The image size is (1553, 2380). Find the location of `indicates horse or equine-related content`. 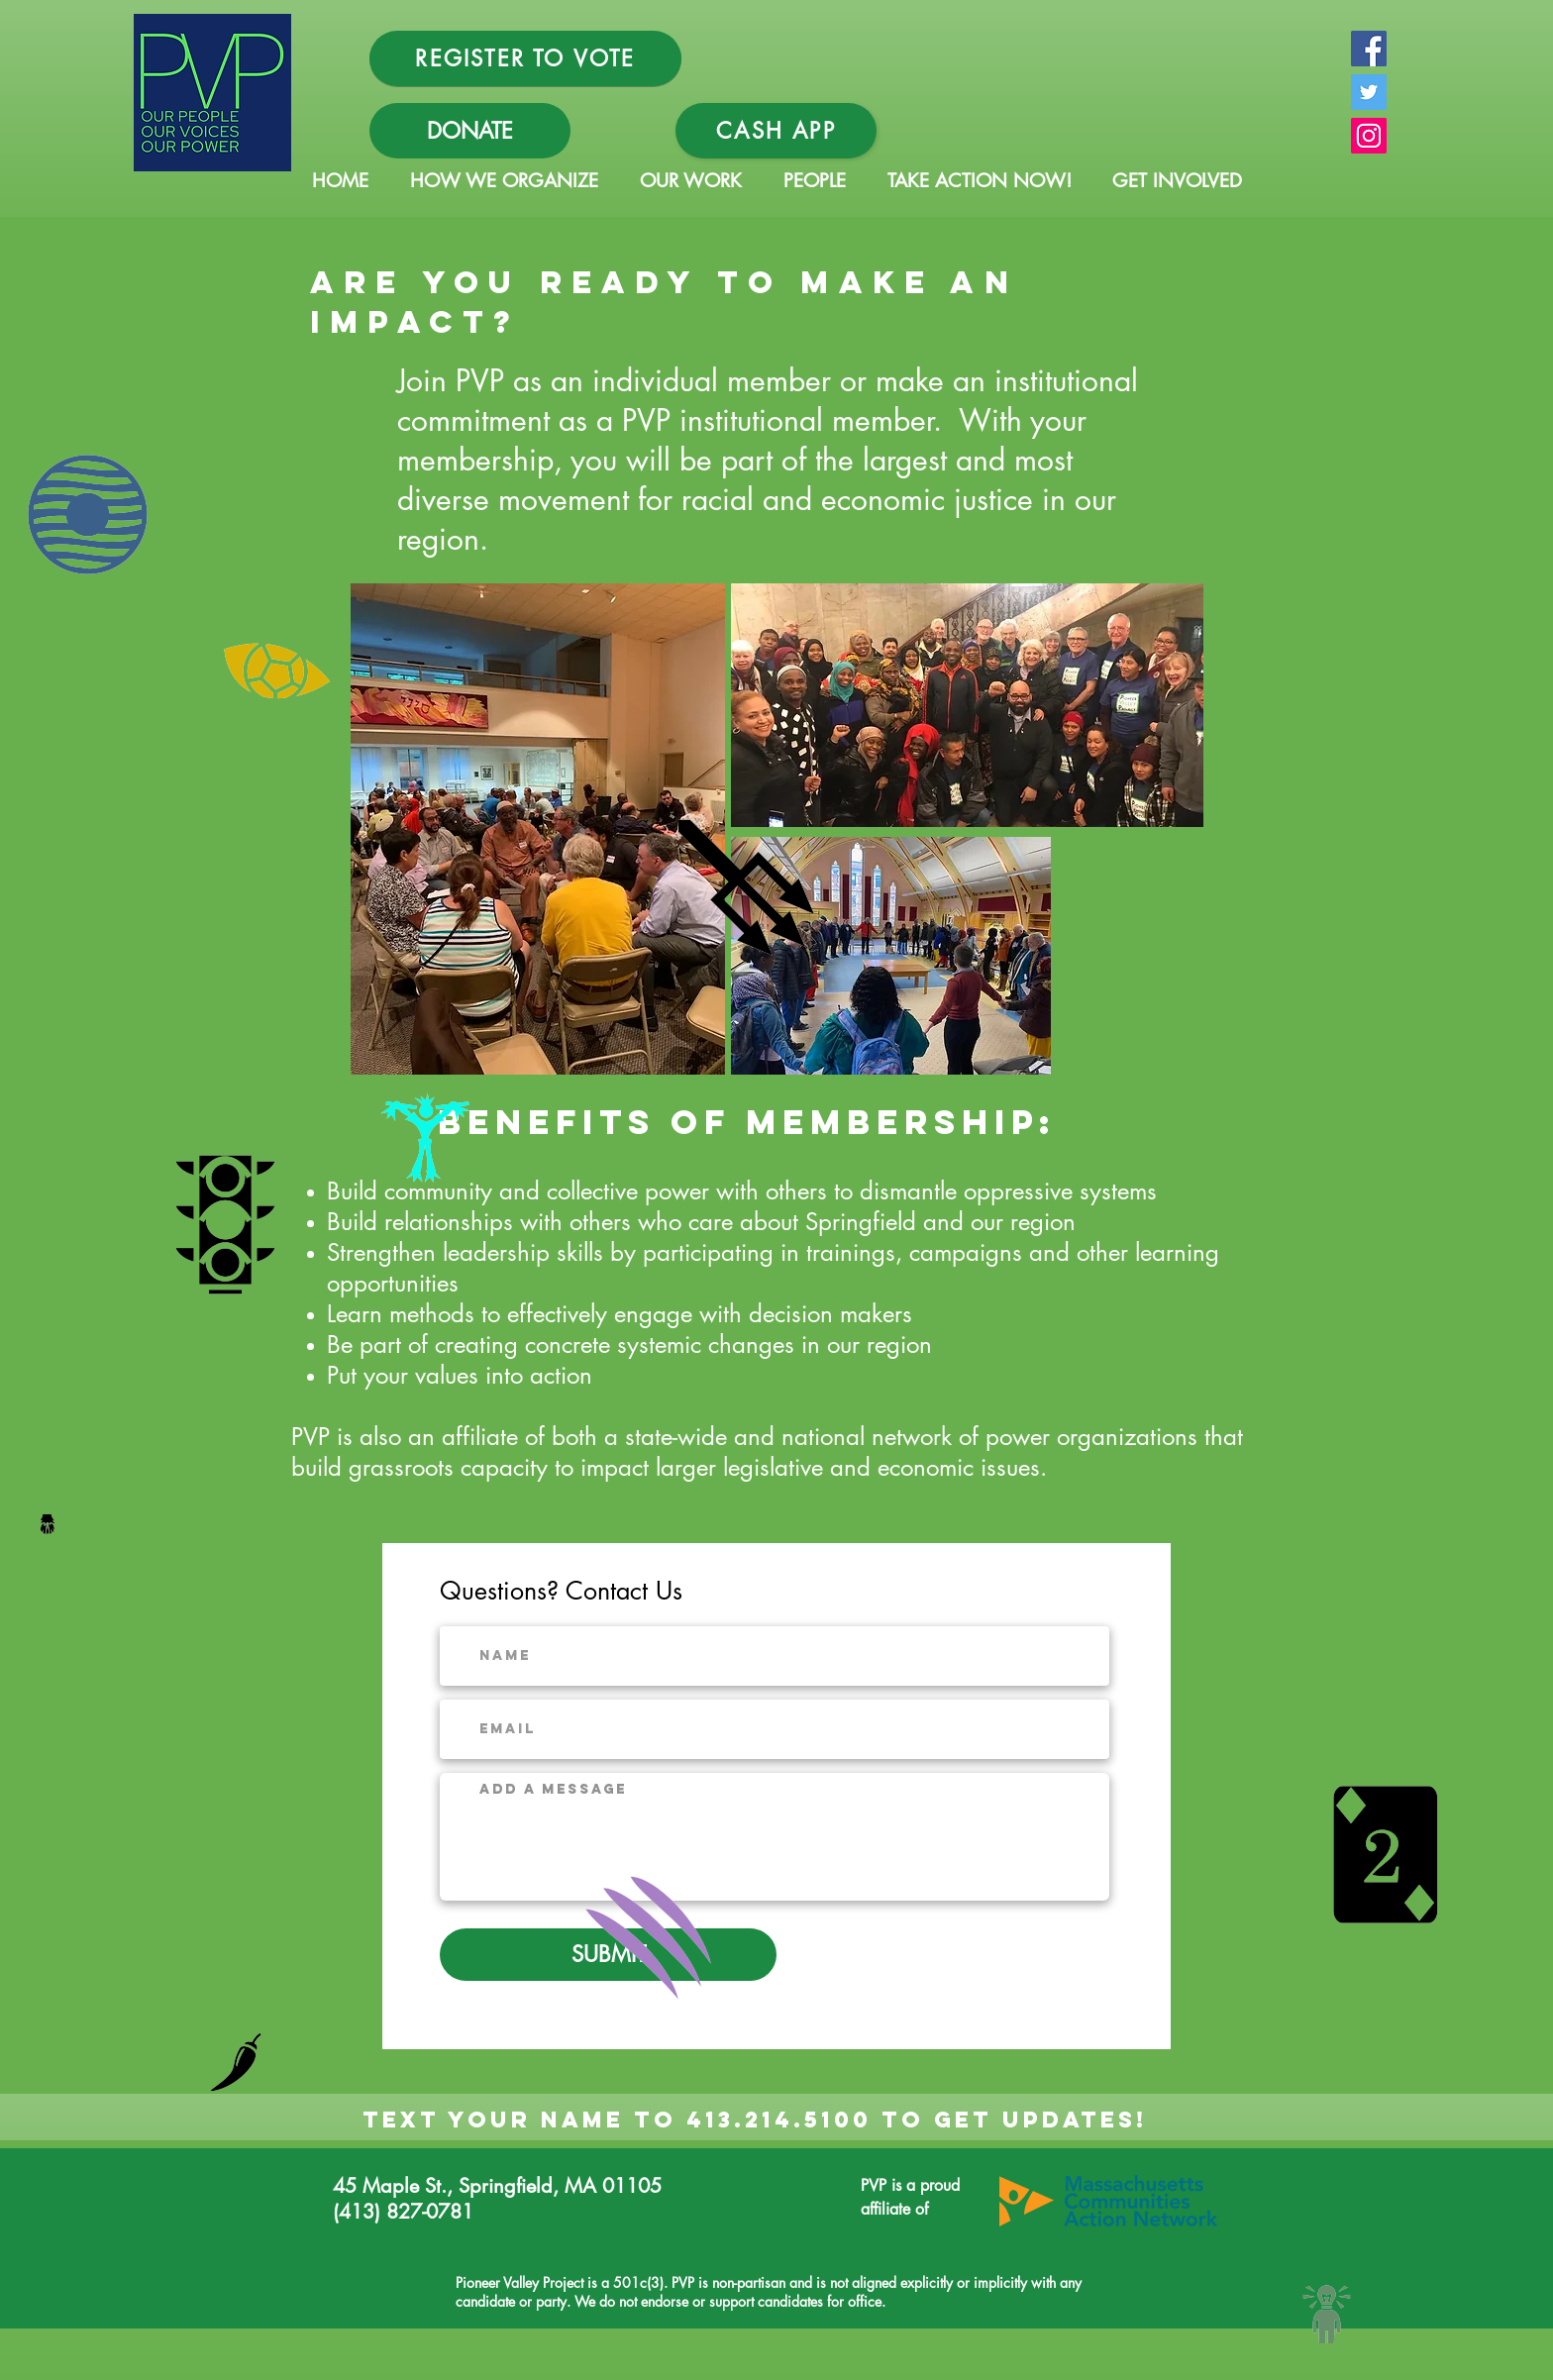

indicates horse or equine-related content is located at coordinates (48, 1524).